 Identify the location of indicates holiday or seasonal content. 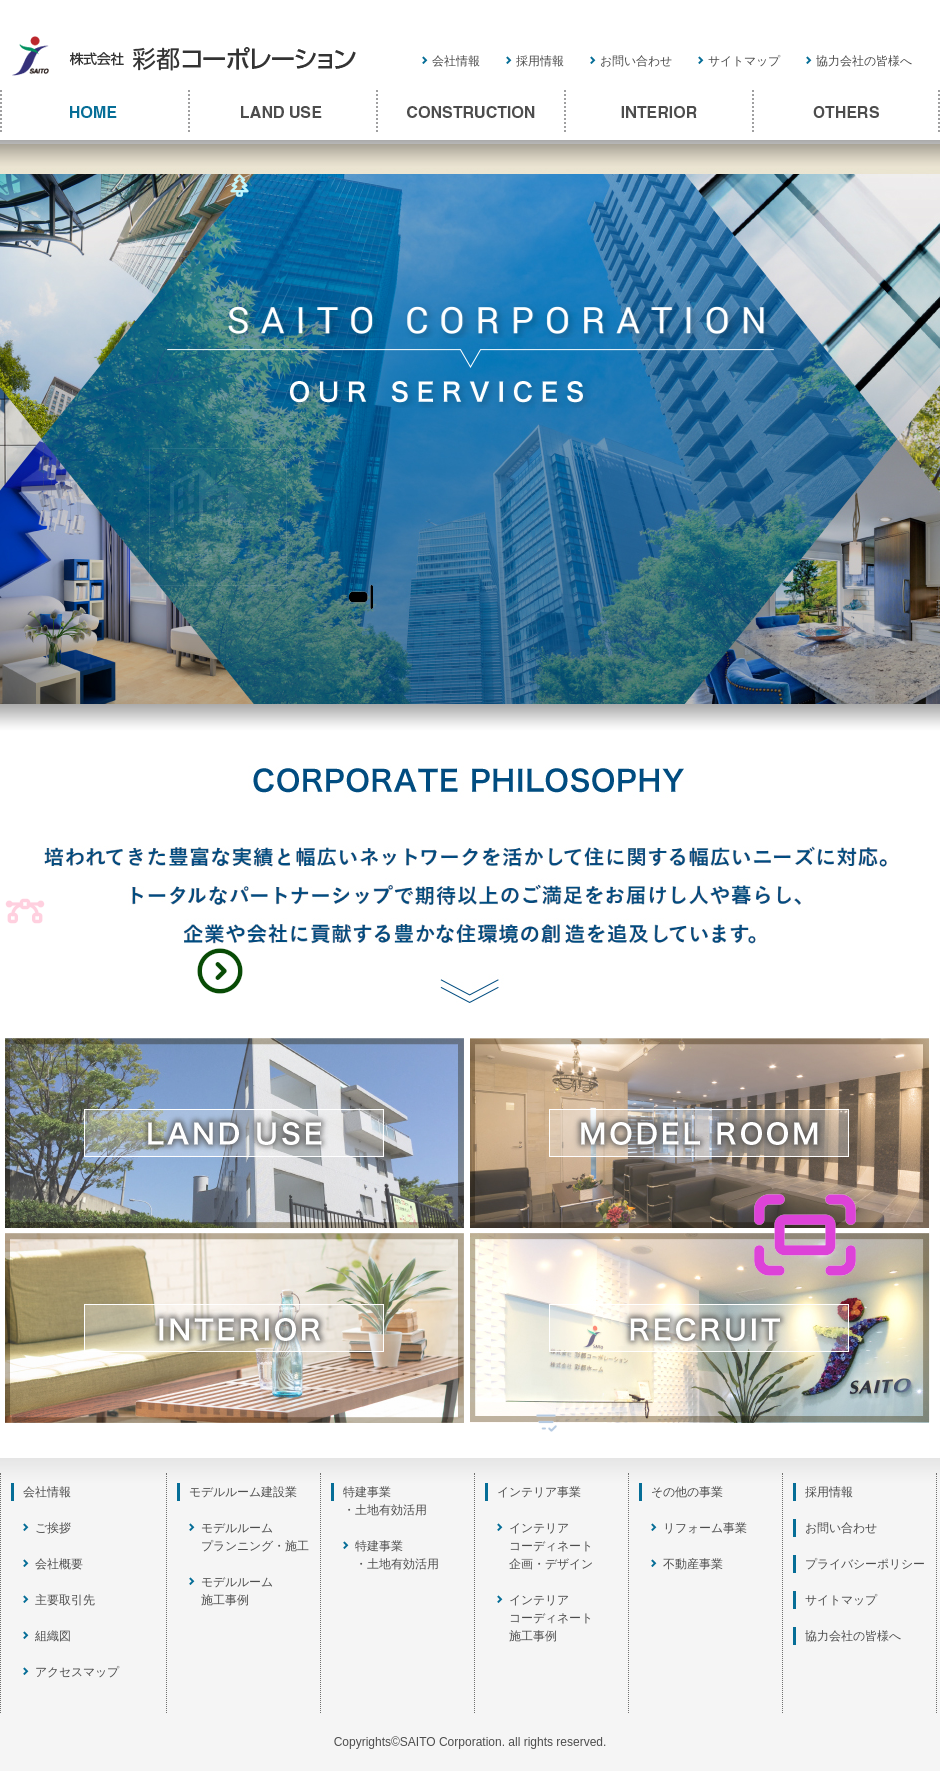
(239, 185).